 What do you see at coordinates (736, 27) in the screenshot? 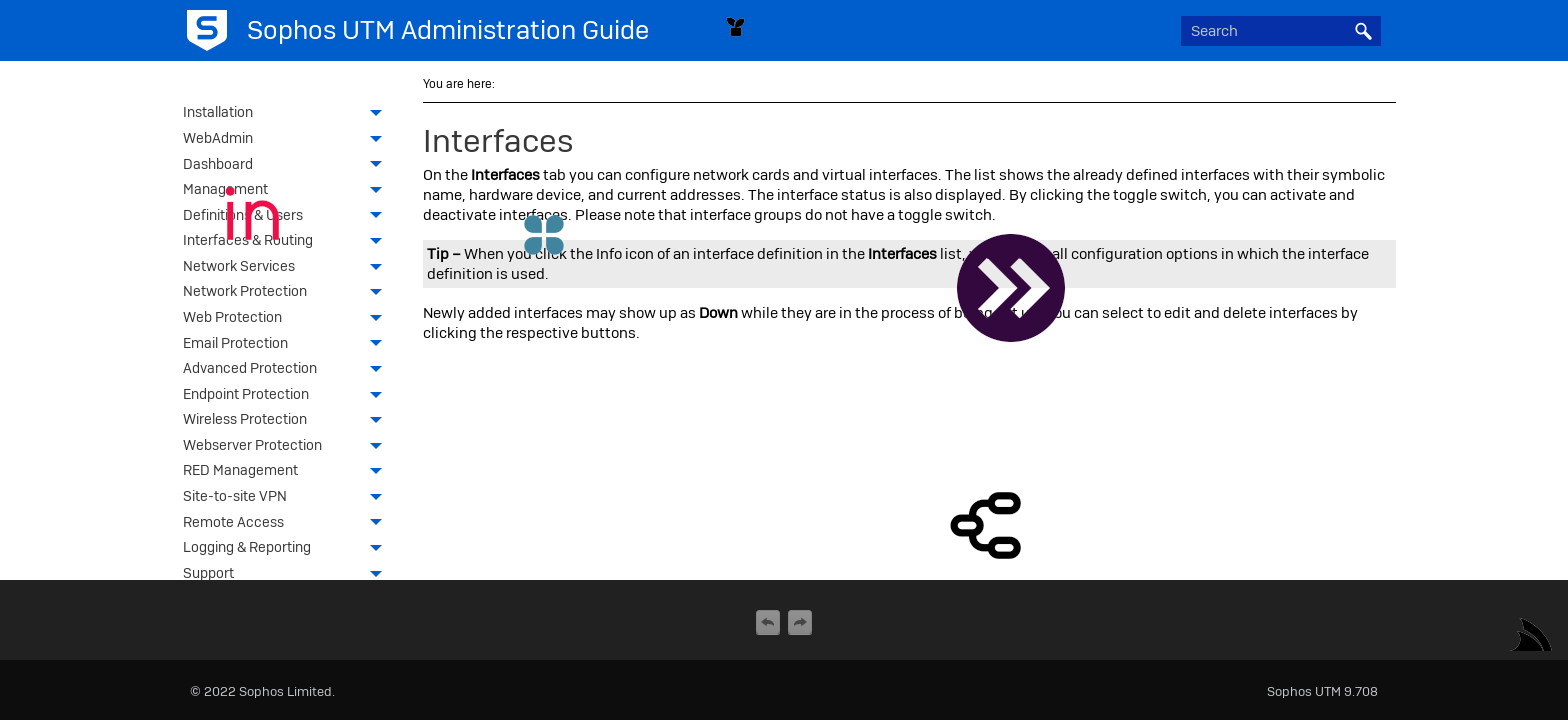
I see `access plant care or gardening features` at bounding box center [736, 27].